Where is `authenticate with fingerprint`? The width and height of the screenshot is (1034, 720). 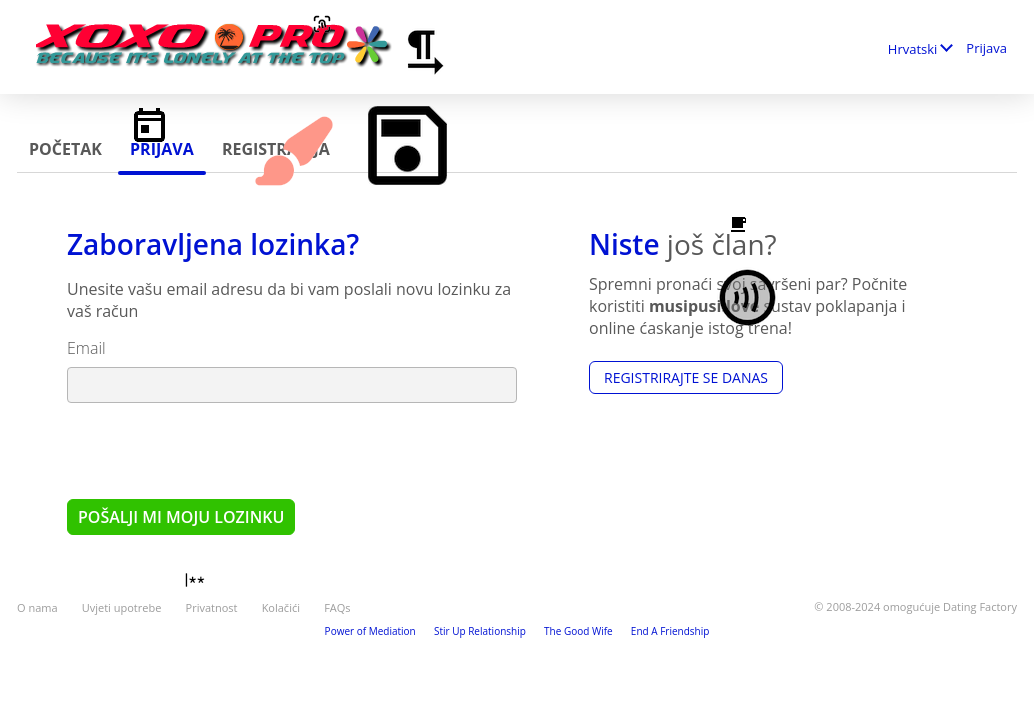 authenticate with fingerprint is located at coordinates (322, 24).